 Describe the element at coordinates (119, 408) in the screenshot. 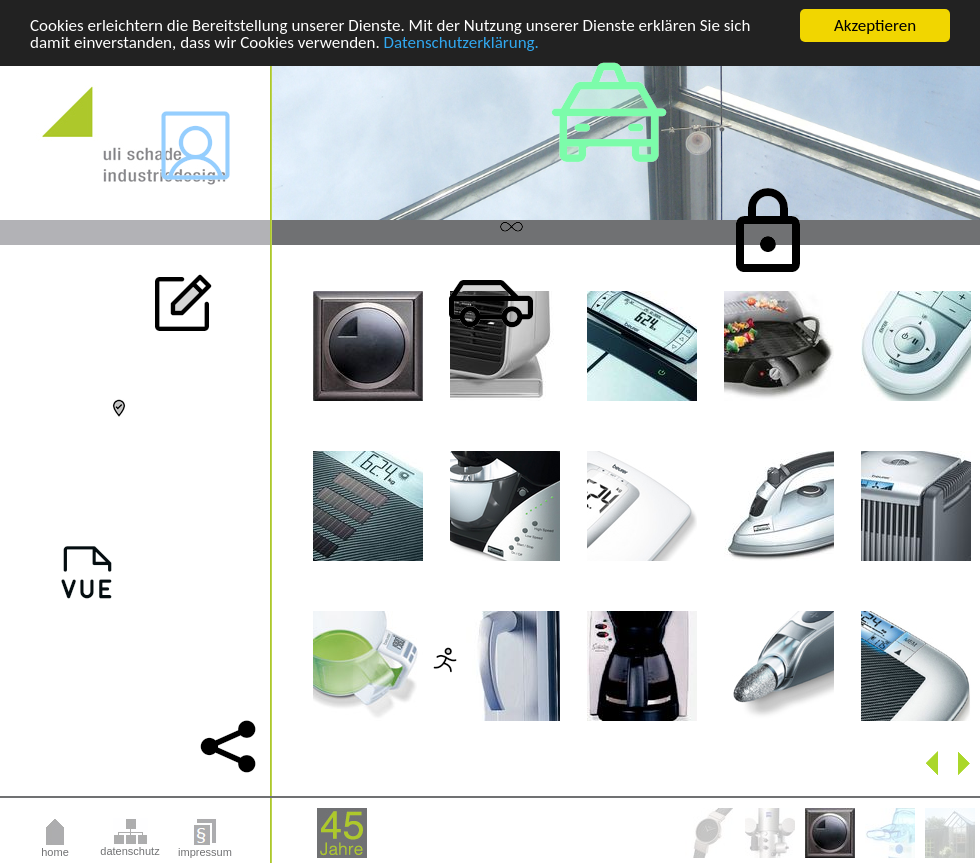

I see `confirm or select a voting location` at that location.